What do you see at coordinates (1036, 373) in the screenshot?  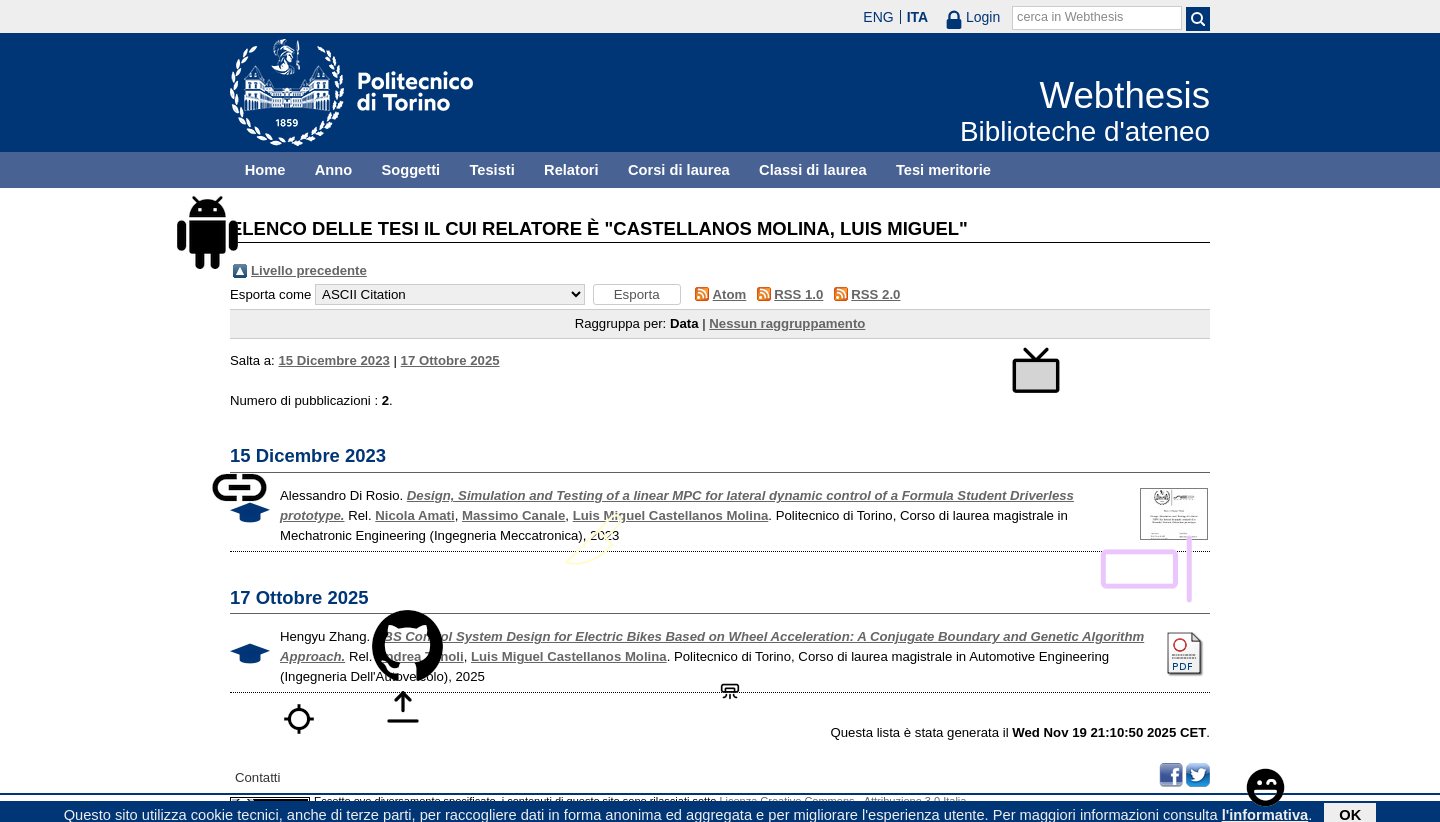 I see `access TV or video streaming features` at bounding box center [1036, 373].